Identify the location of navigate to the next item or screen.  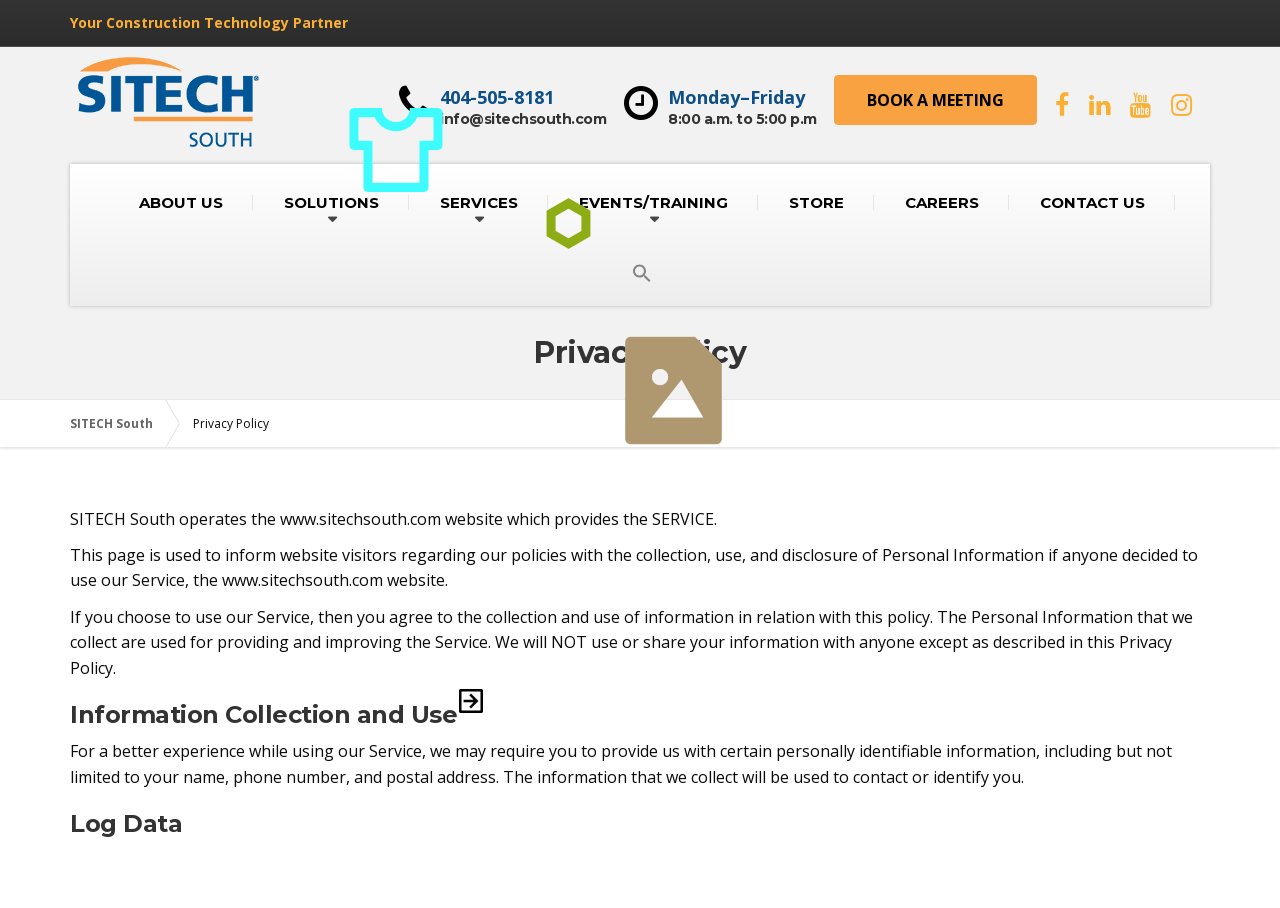
(471, 701).